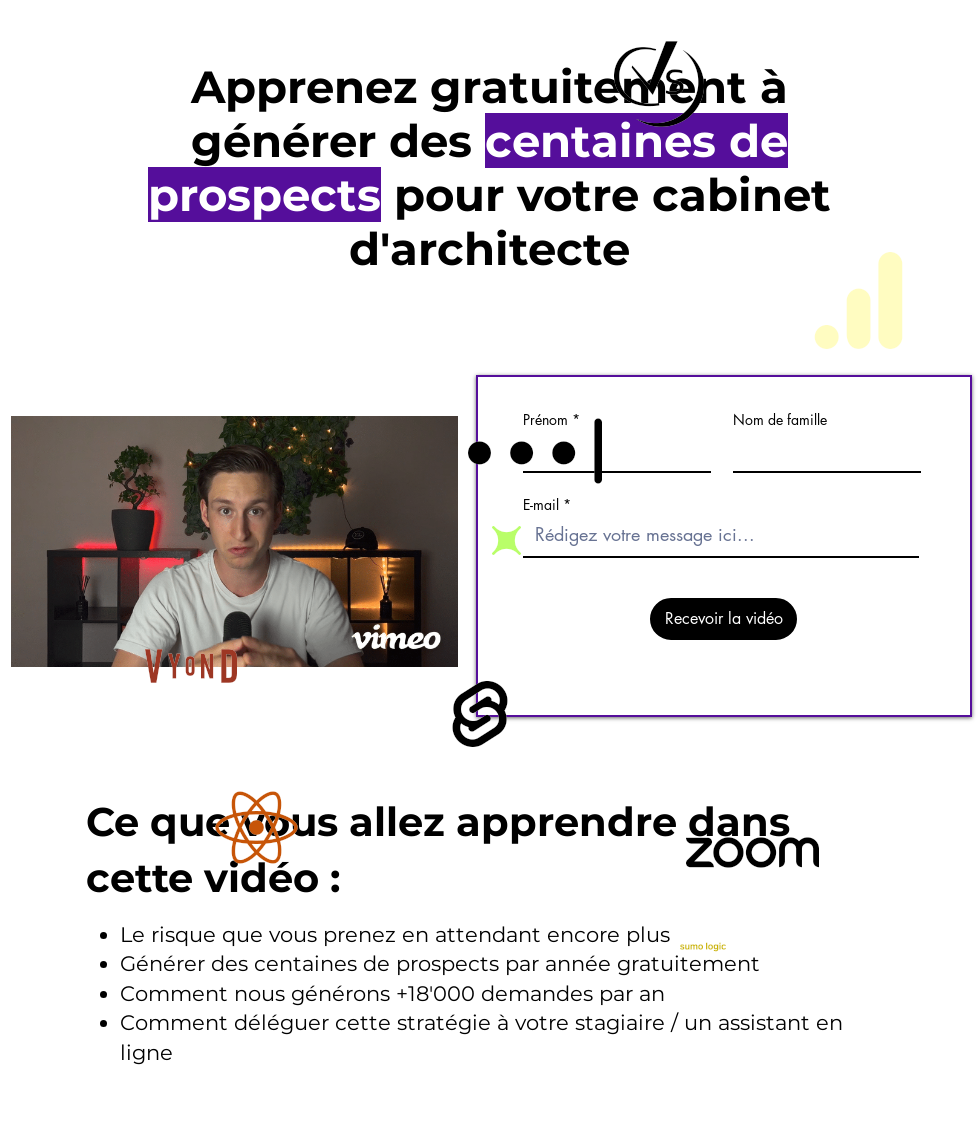  I want to click on open lastpass password manager, so click(535, 451).